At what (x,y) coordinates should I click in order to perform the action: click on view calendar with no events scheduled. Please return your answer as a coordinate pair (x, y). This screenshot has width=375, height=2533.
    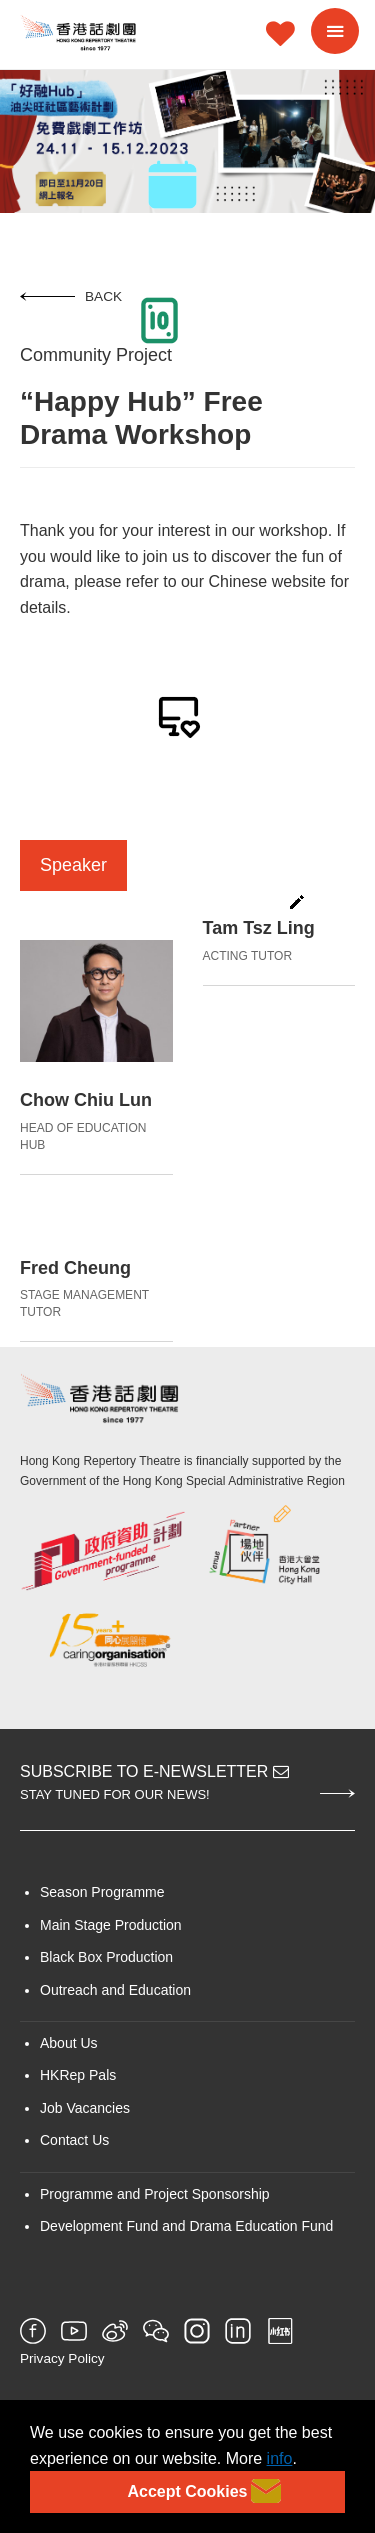
    Looking at the image, I should click on (172, 184).